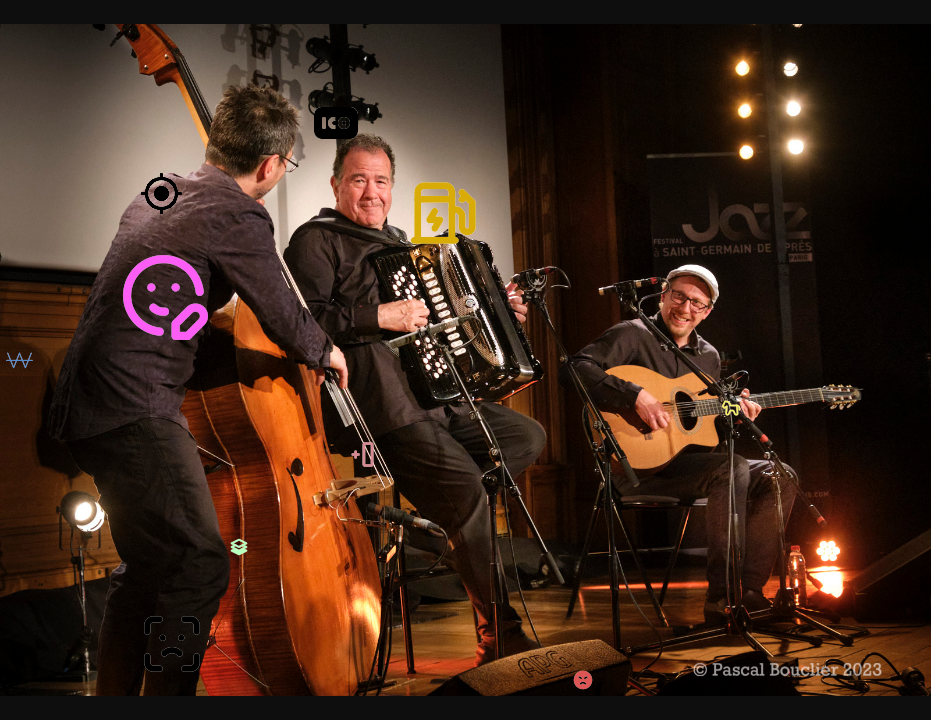  Describe the element at coordinates (362, 454) in the screenshot. I see `insert a new column to the left` at that location.